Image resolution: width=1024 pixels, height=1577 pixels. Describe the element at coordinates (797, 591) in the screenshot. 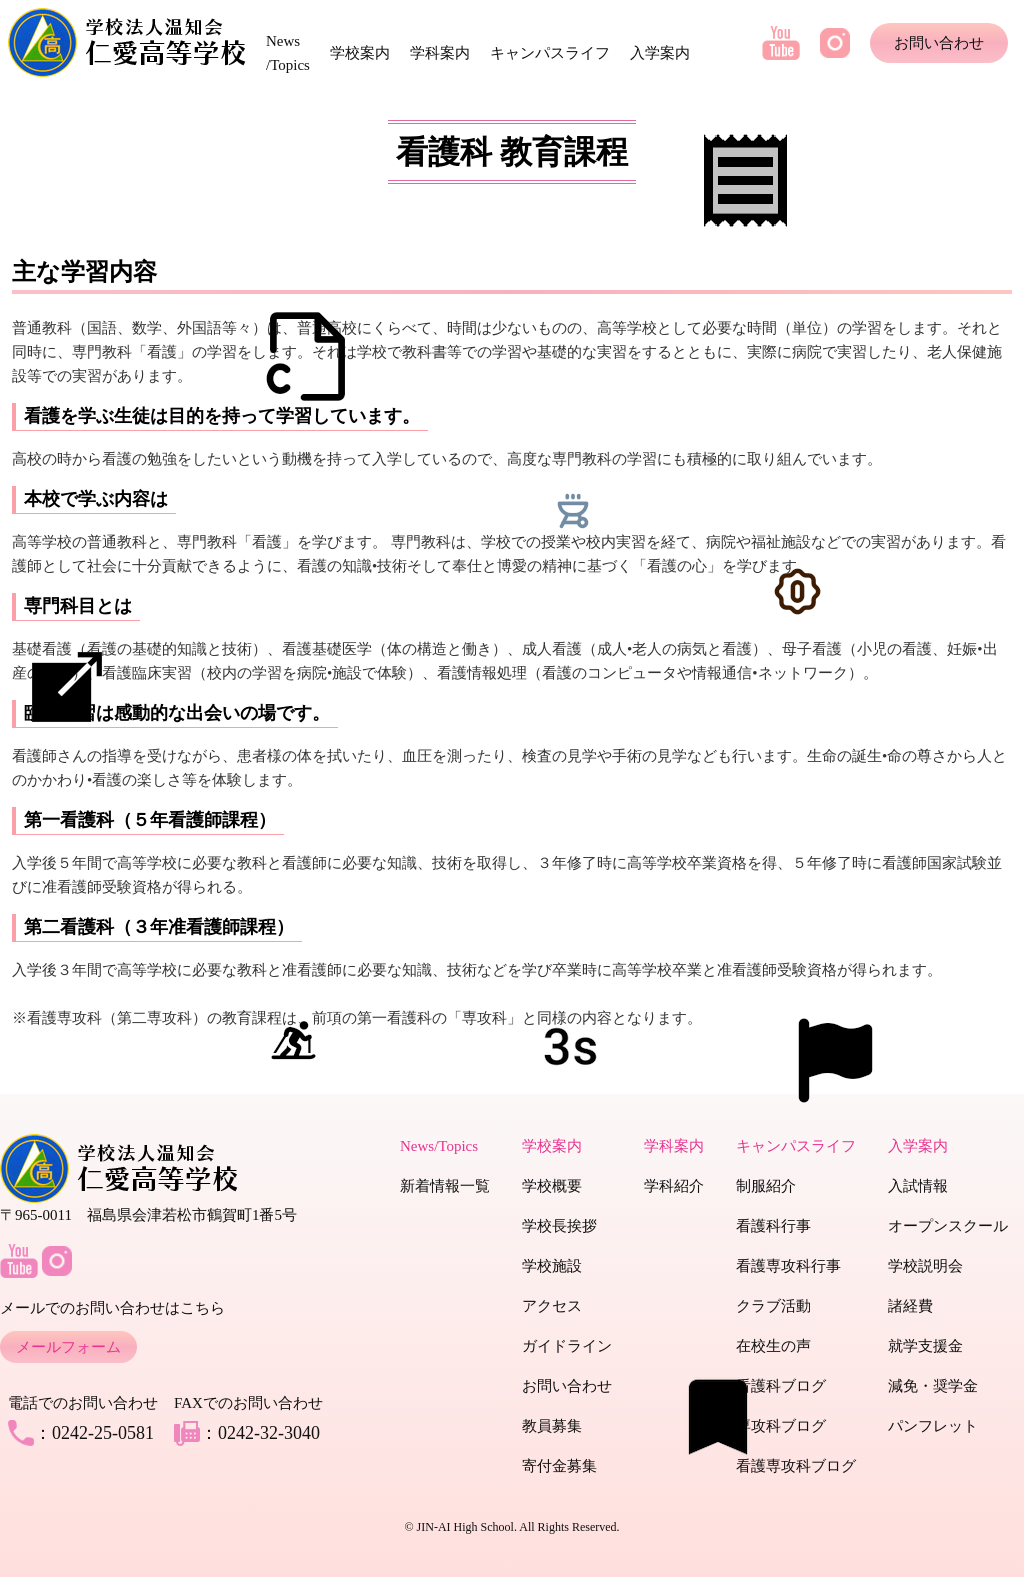

I see `indicates zero items or notifications` at that location.